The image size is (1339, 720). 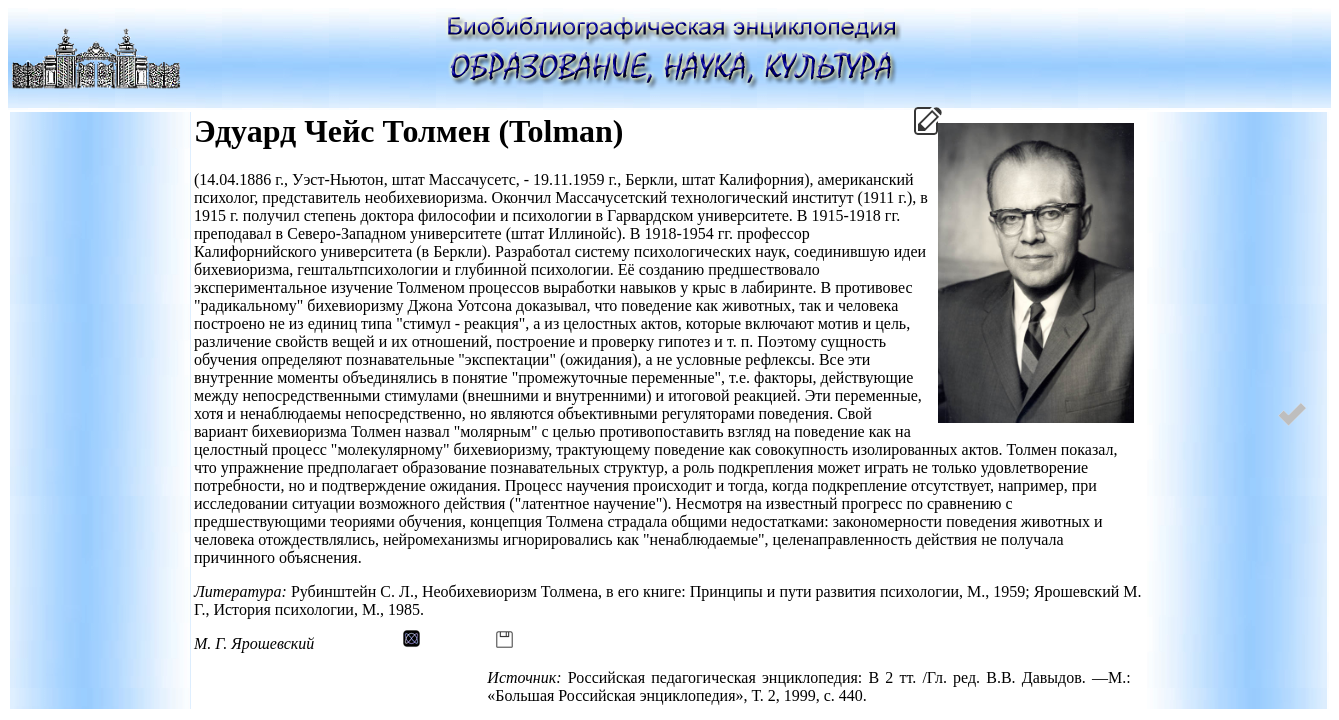 What do you see at coordinates (504, 639) in the screenshot?
I see `save file to disk` at bounding box center [504, 639].